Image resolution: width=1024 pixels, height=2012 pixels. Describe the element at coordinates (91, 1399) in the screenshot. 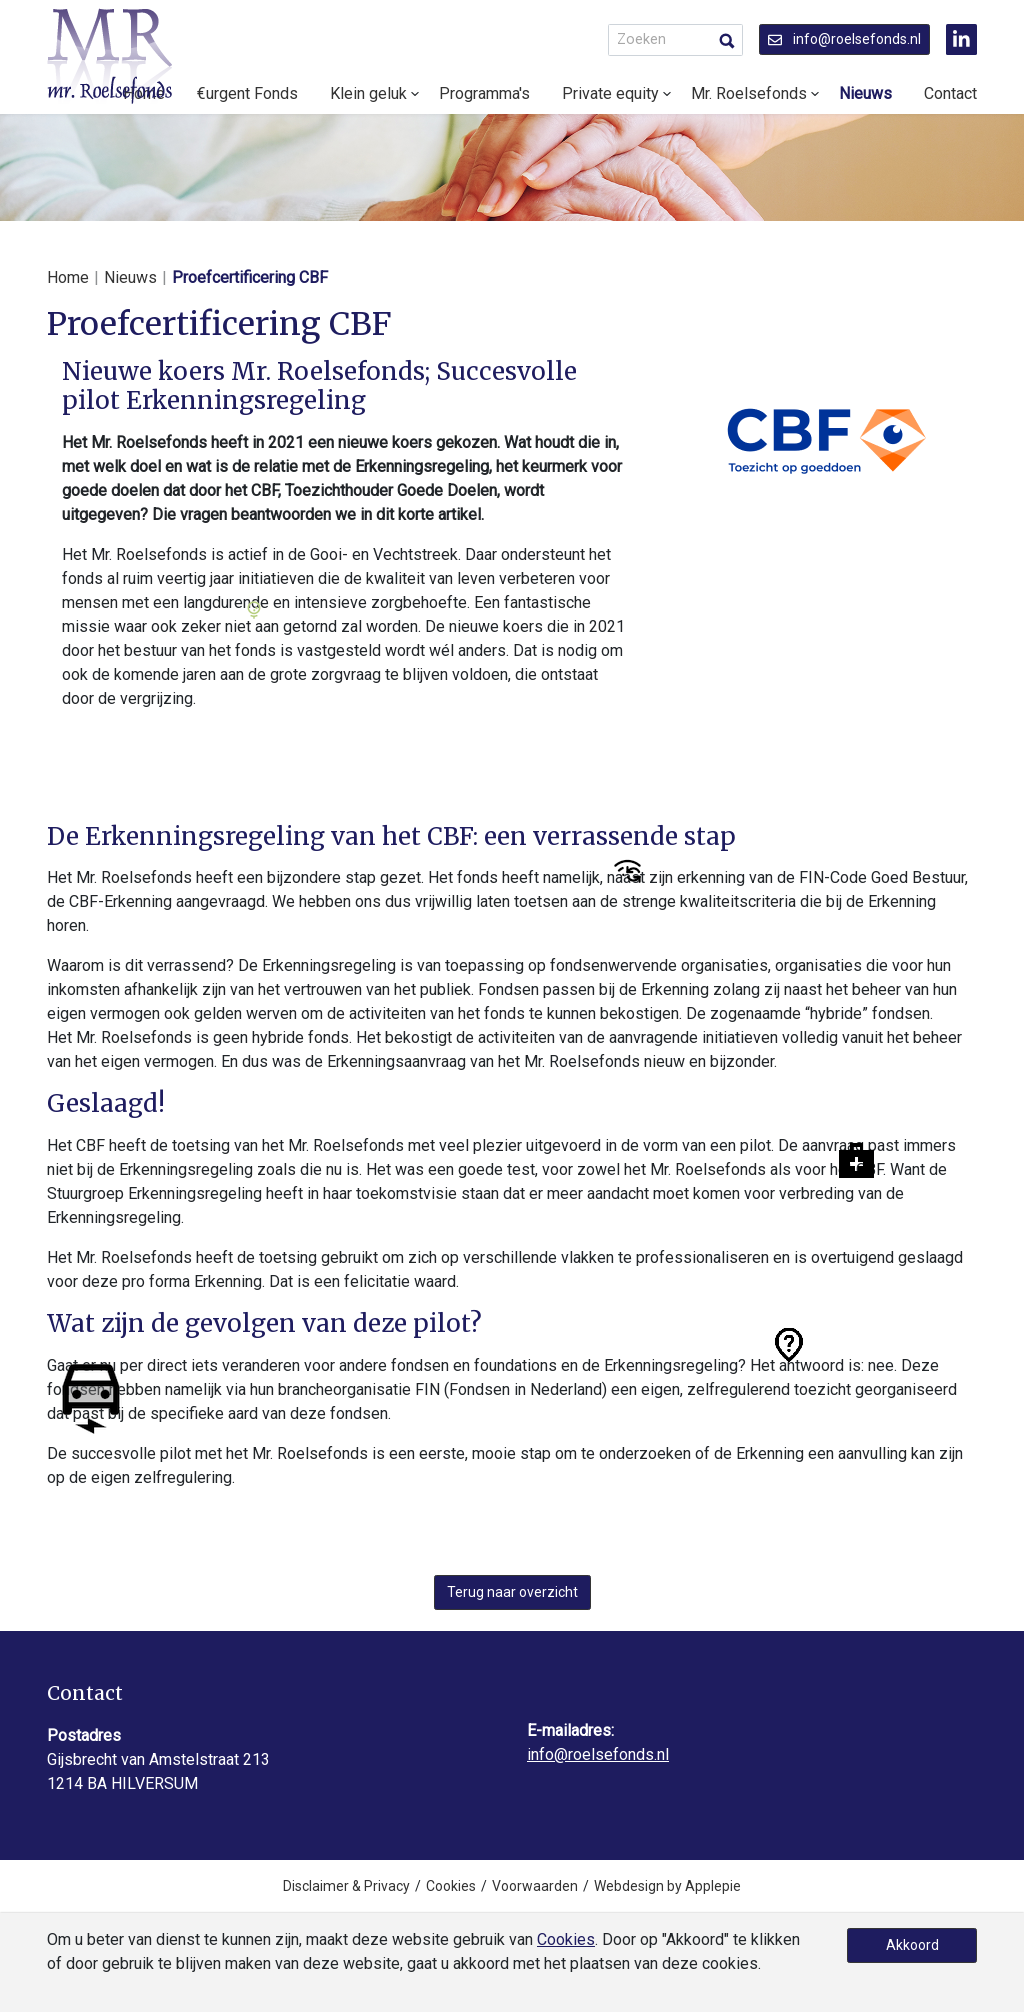

I see `find nearby electric vehicle charging stations` at that location.